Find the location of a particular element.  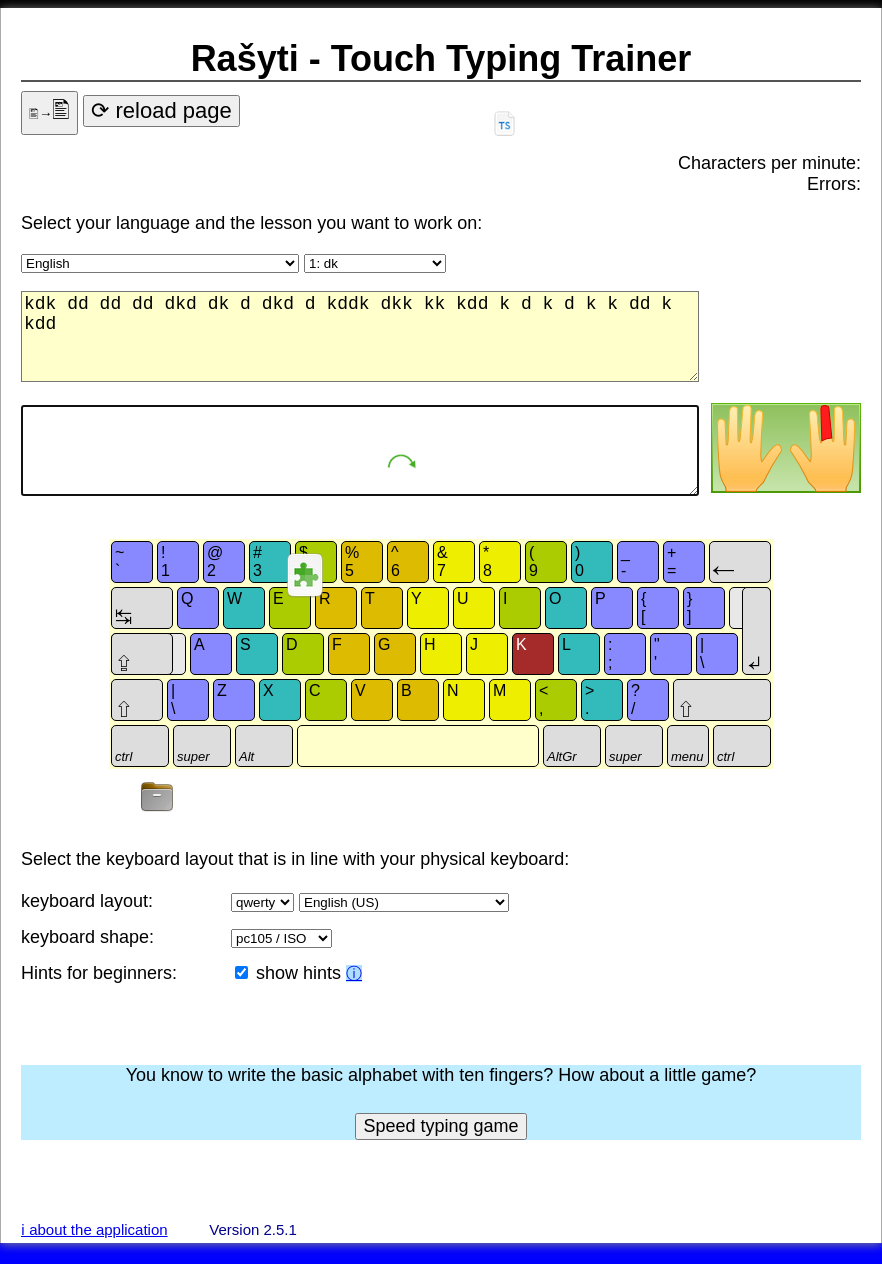

open the file manager application is located at coordinates (157, 796).